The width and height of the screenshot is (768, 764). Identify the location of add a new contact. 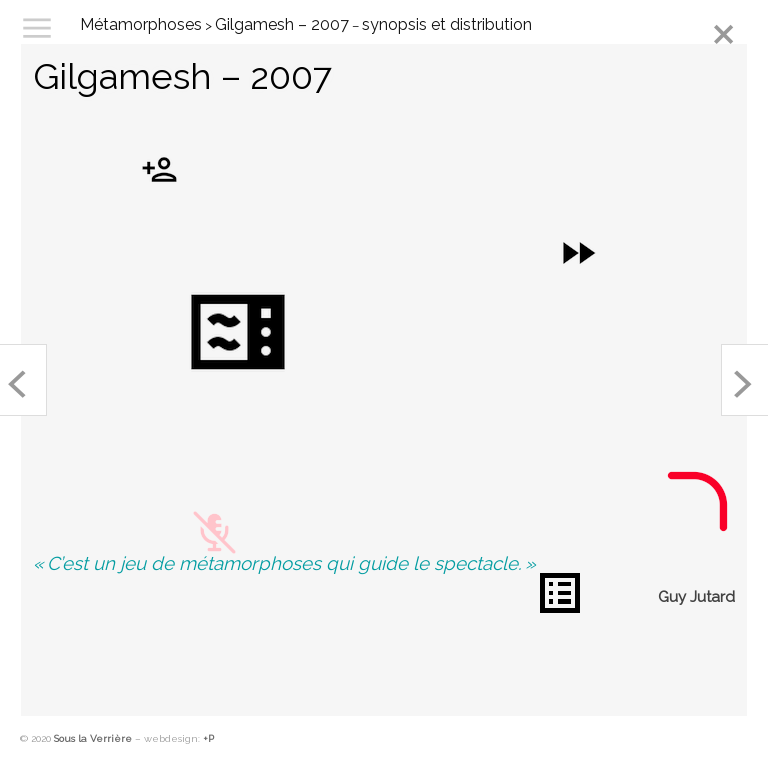
(159, 169).